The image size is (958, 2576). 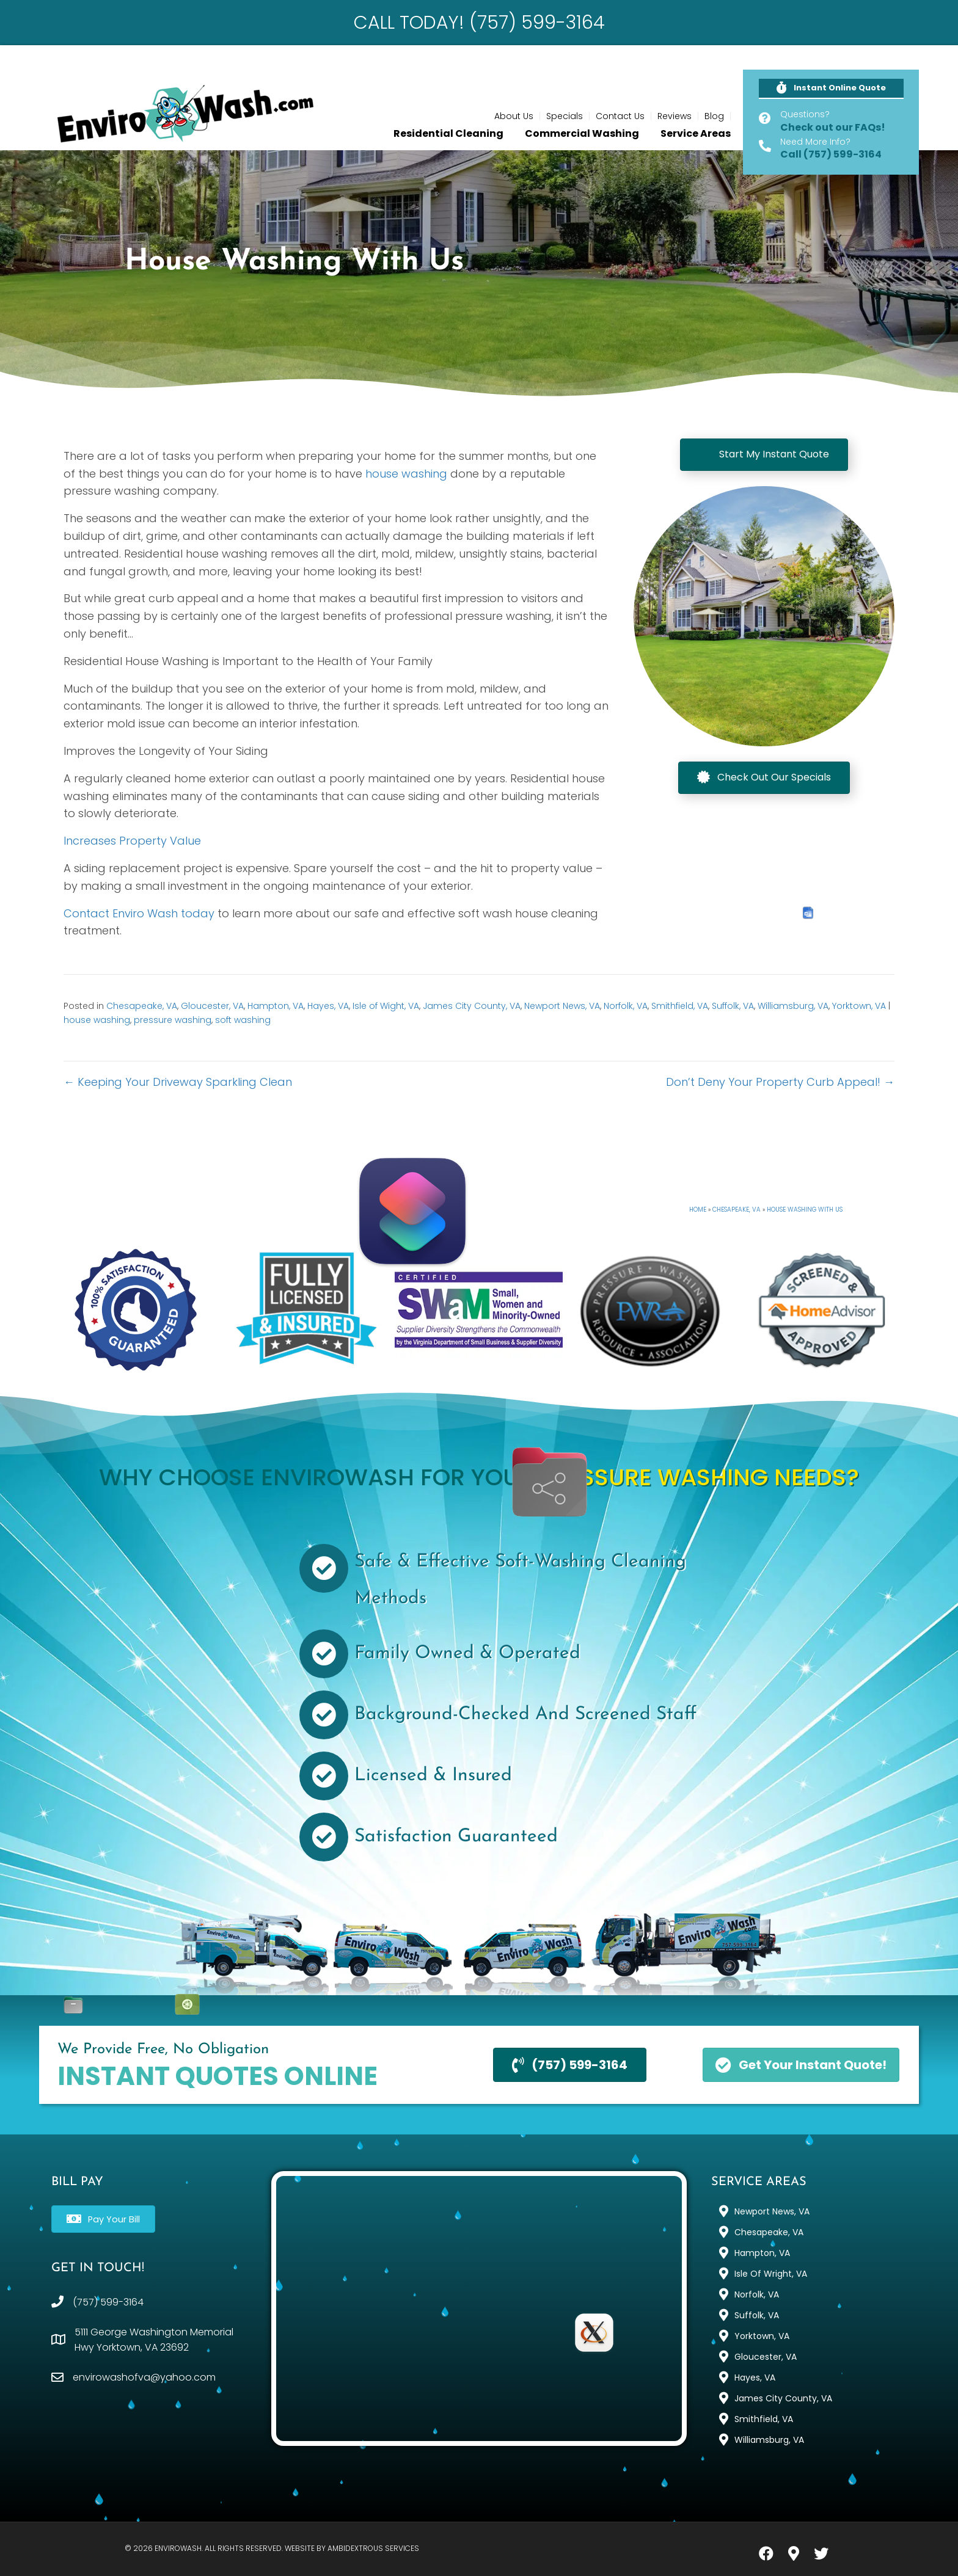 What do you see at coordinates (187, 2003) in the screenshot?
I see `access your desktop folder` at bounding box center [187, 2003].